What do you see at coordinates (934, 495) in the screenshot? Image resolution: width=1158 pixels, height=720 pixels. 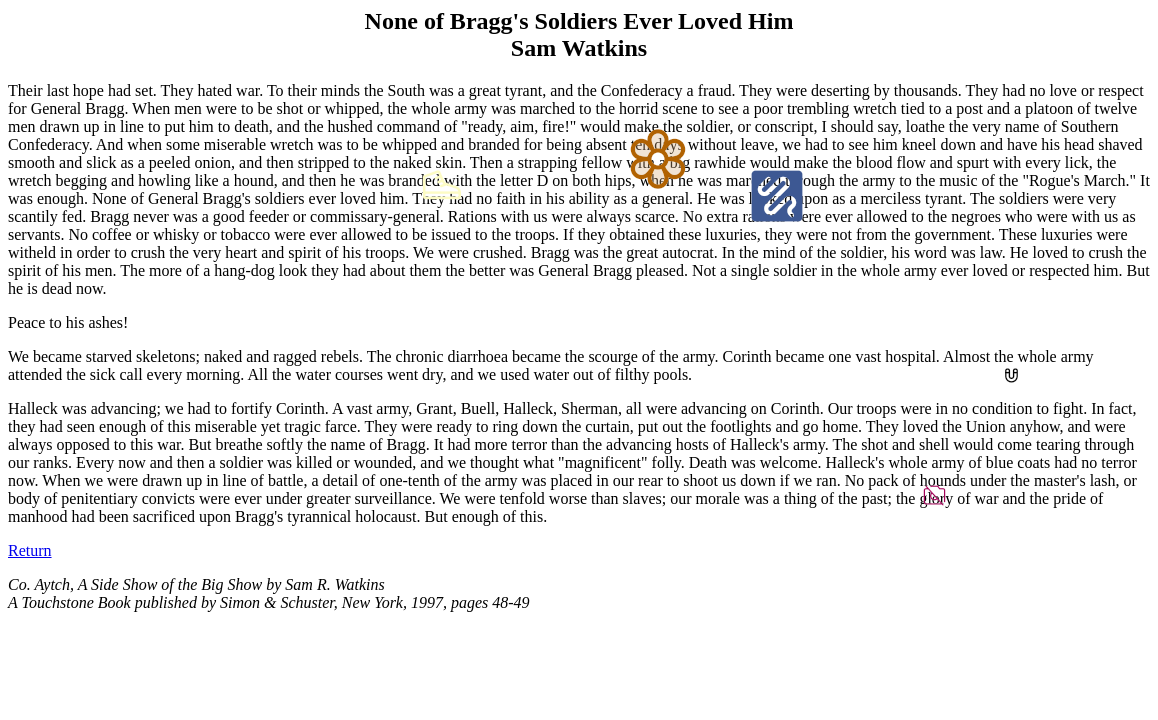 I see `camera access is disabled` at bounding box center [934, 495].